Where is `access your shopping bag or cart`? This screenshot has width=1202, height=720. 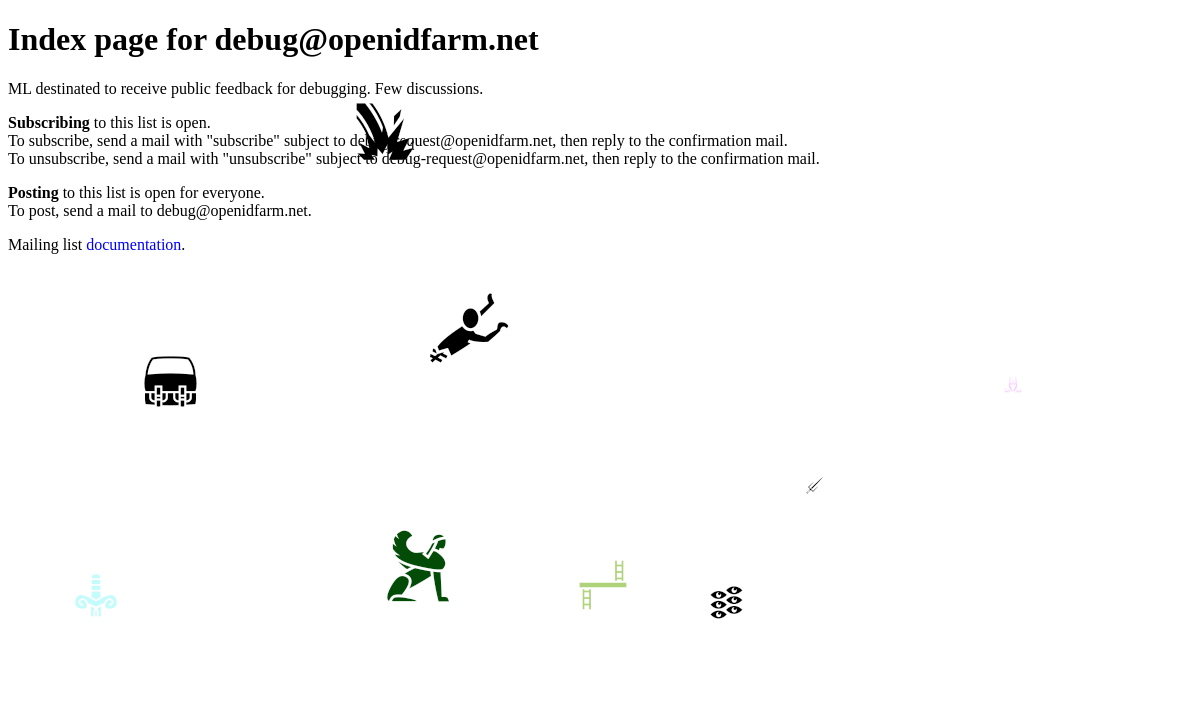
access your shopping bag or cart is located at coordinates (170, 381).